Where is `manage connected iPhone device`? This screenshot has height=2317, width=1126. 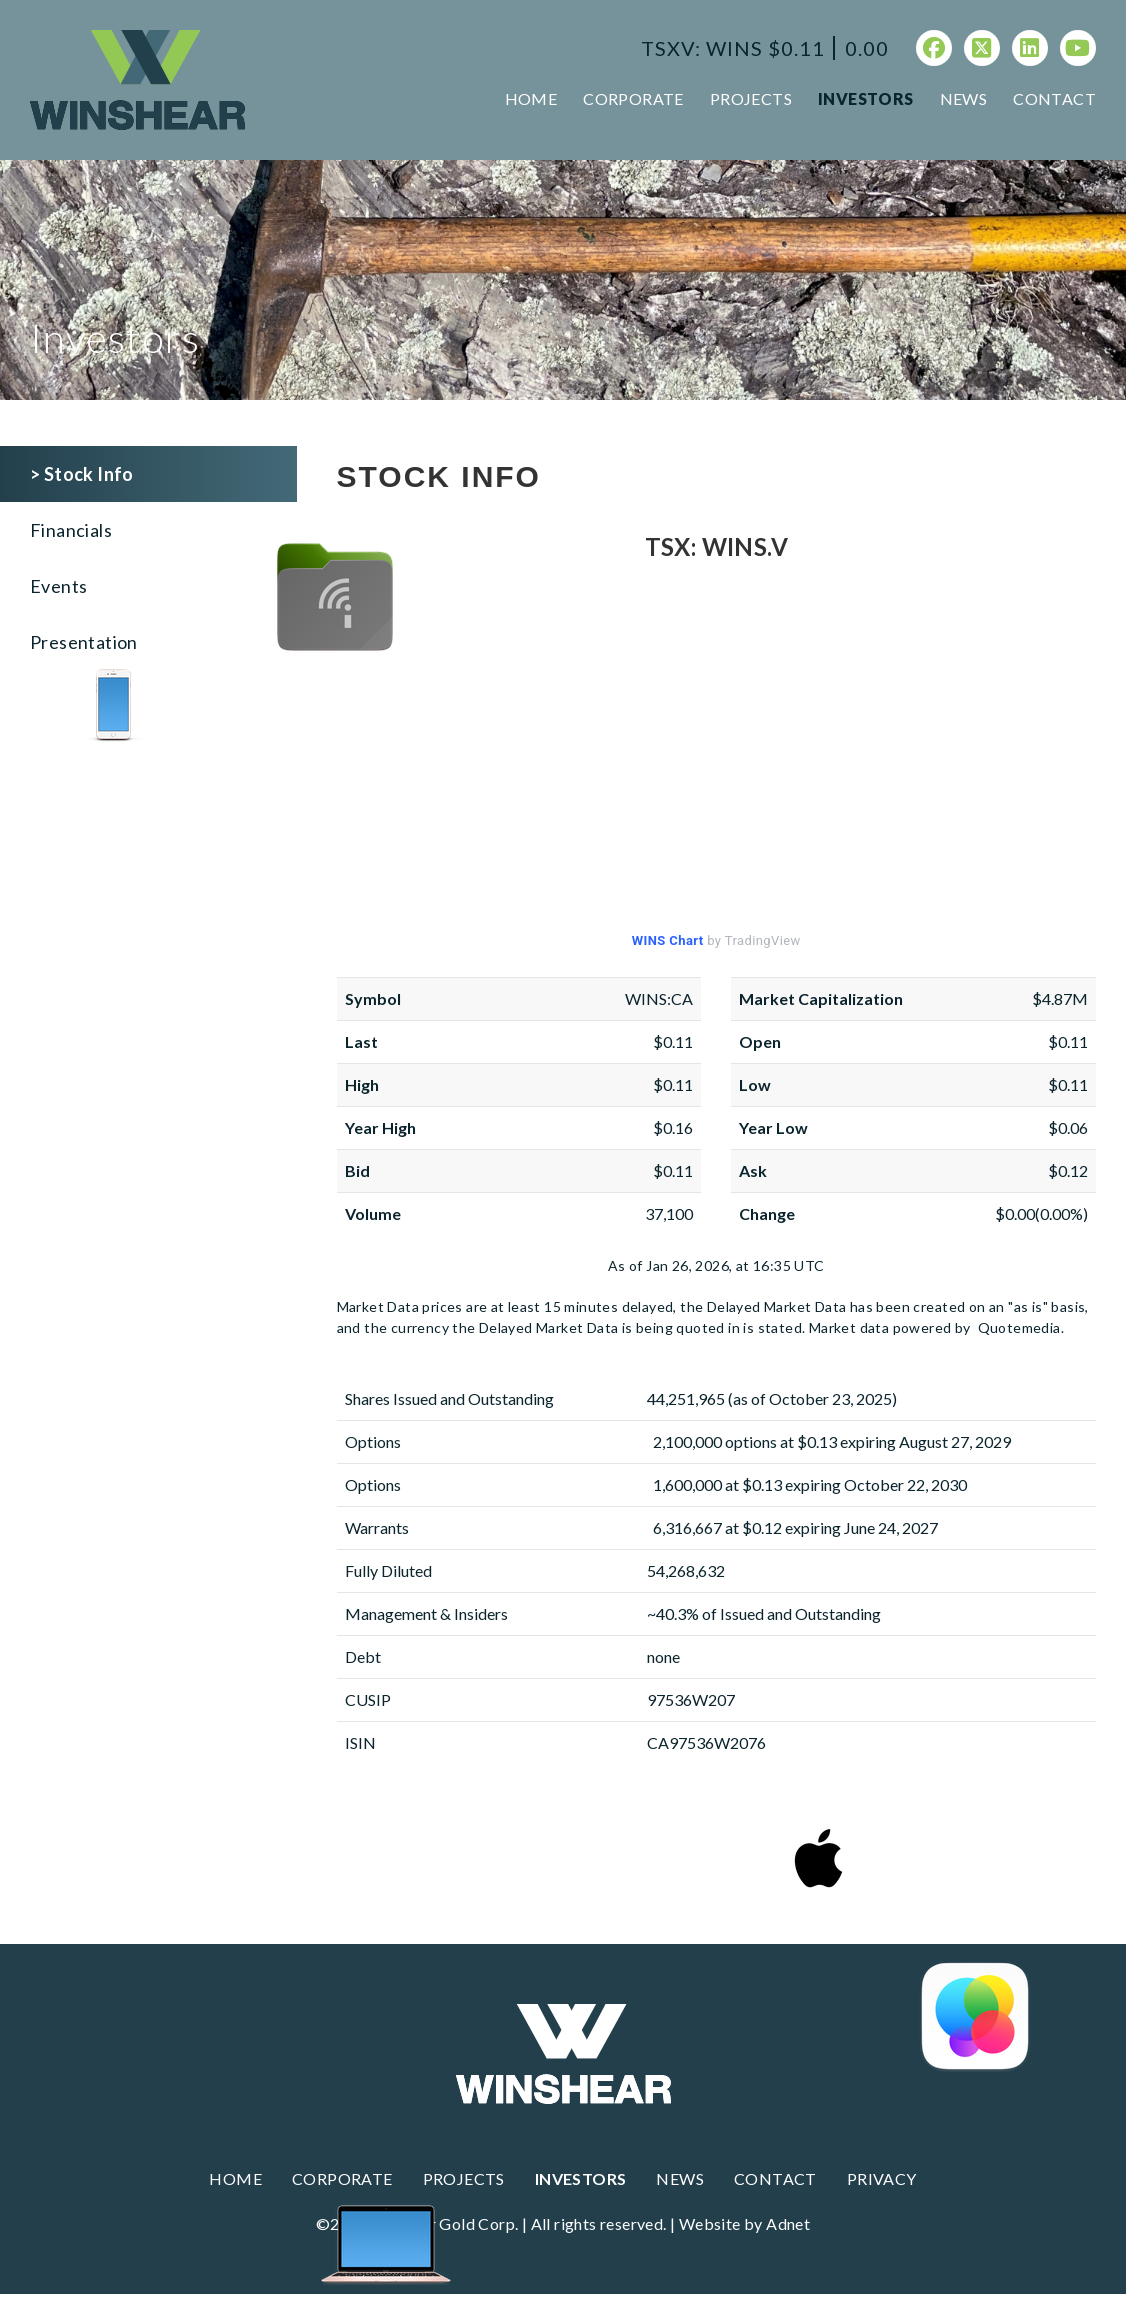 manage connected iPhone device is located at coordinates (113, 705).